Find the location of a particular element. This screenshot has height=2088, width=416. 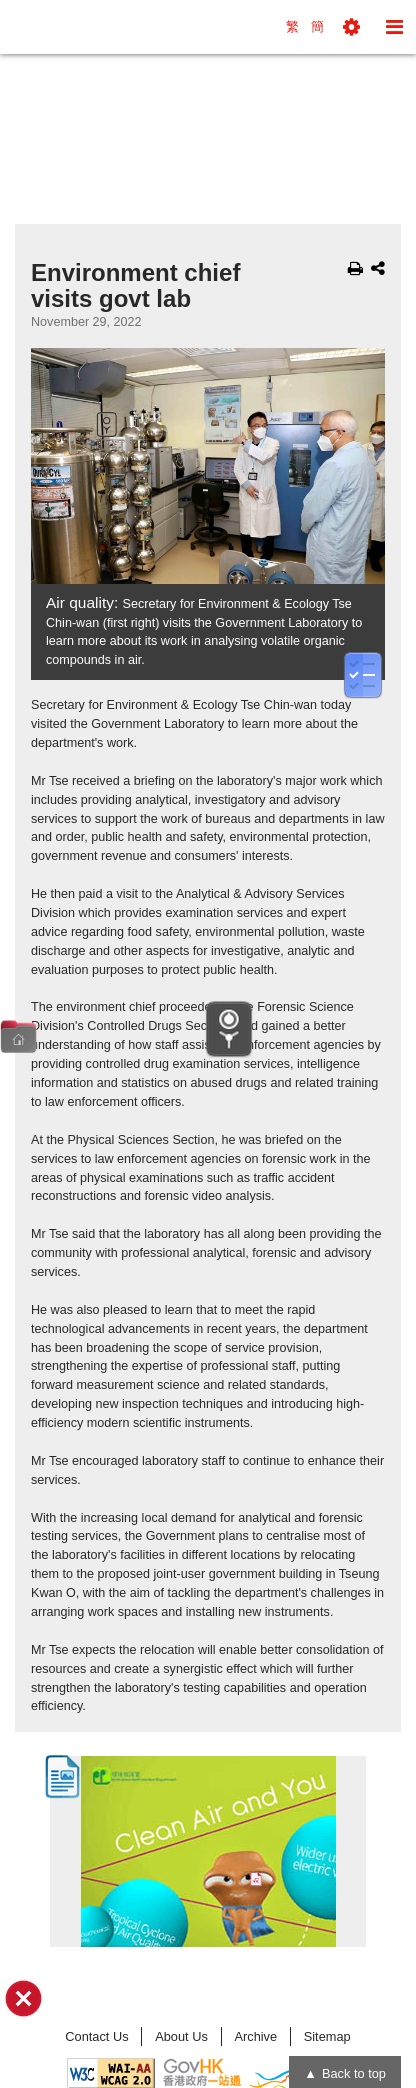

libreoffice math formula template file is located at coordinates (256, 1879).